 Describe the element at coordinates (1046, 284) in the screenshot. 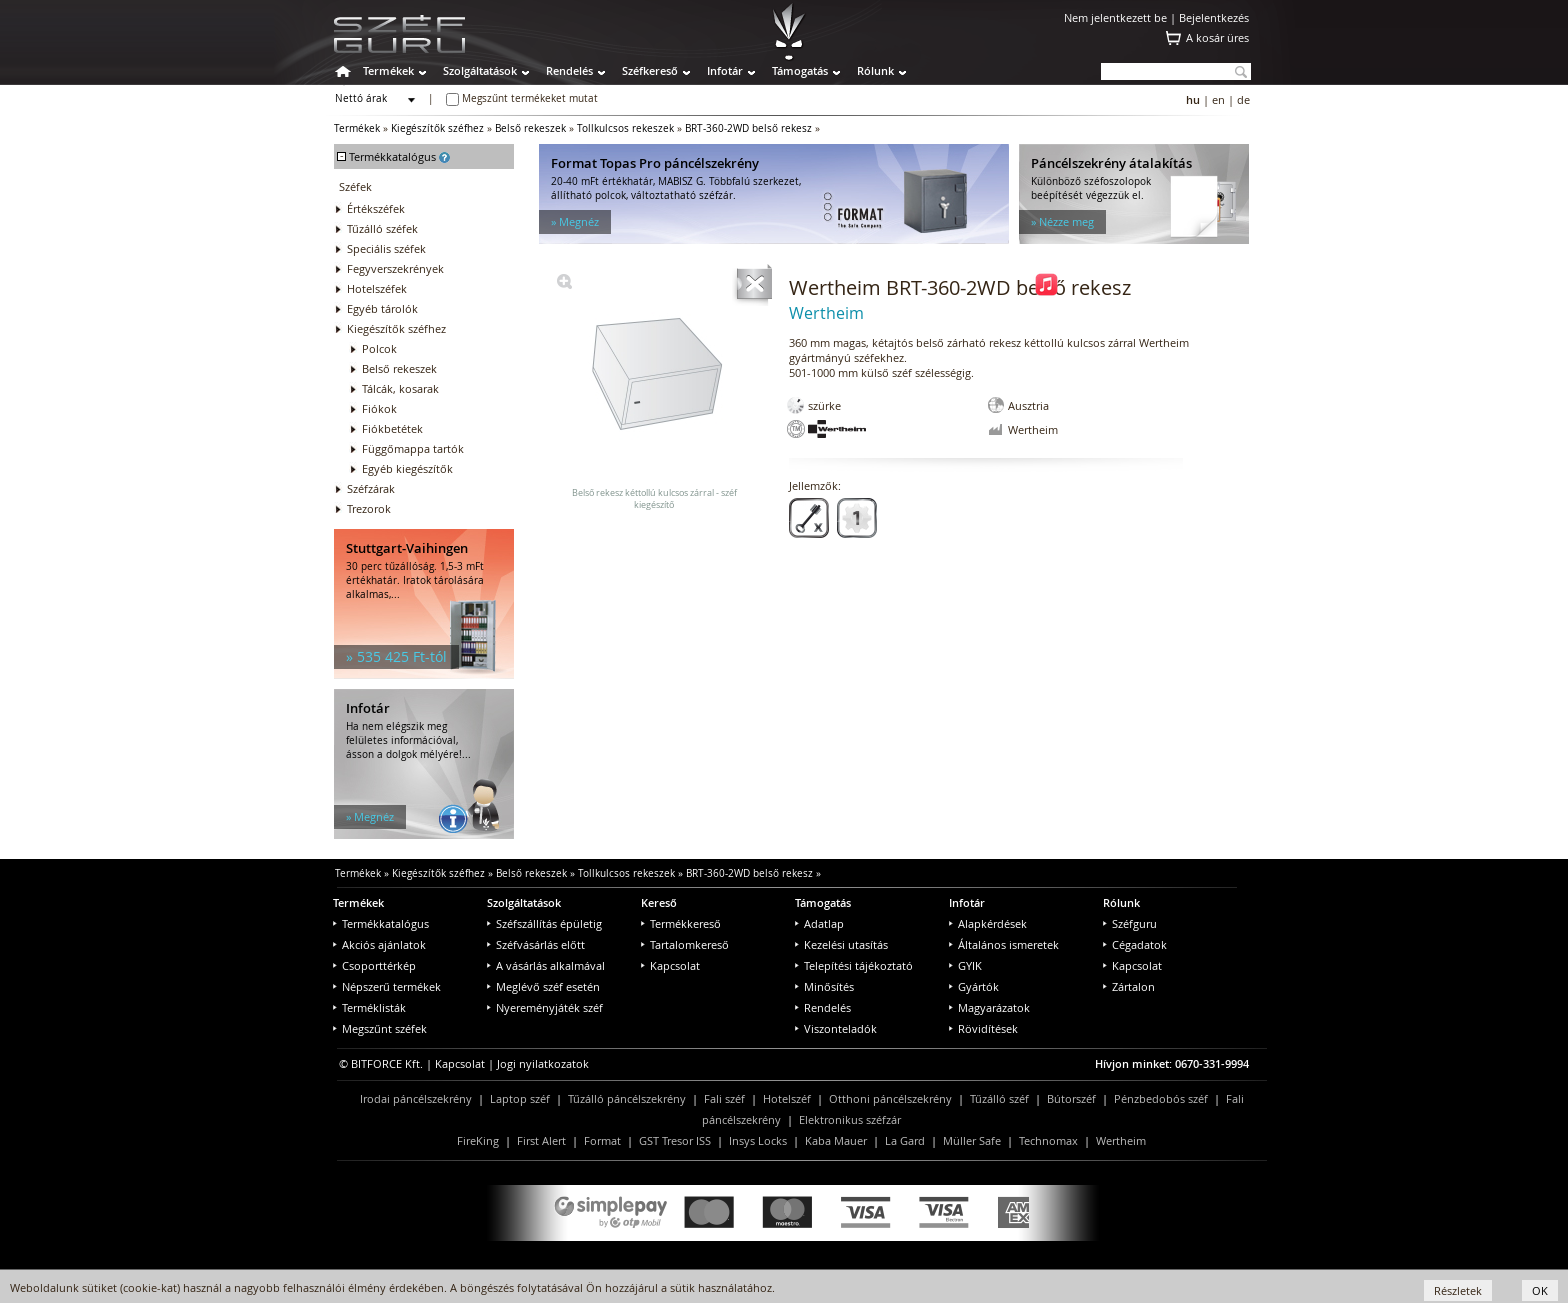

I see `open apple music app` at that location.